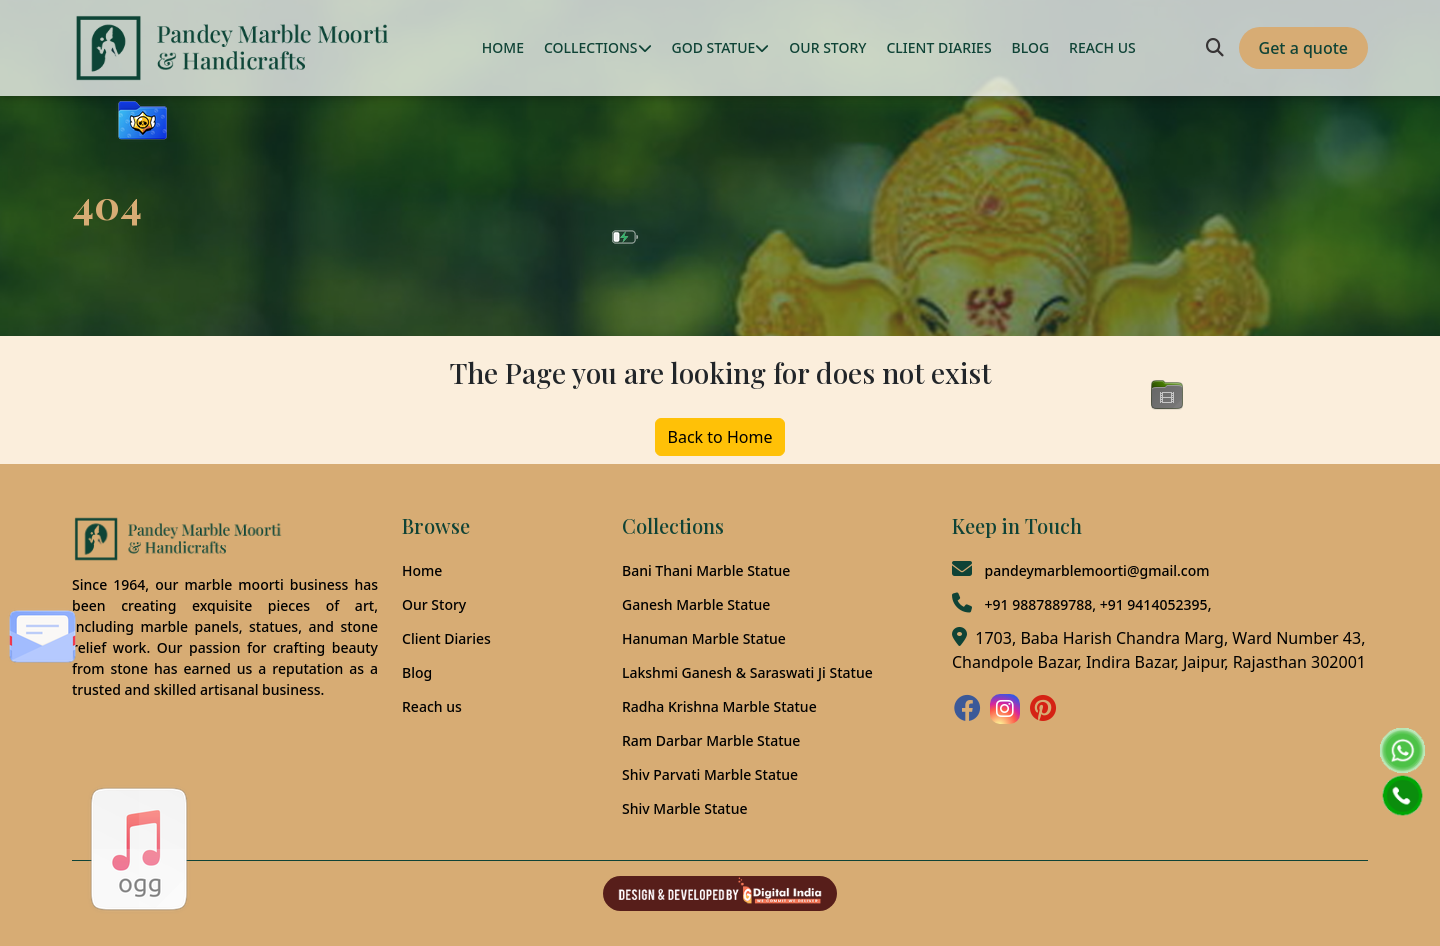 The height and width of the screenshot is (946, 1440). What do you see at coordinates (139, 849) in the screenshot?
I see `an ogg vorbis audio file` at bounding box center [139, 849].